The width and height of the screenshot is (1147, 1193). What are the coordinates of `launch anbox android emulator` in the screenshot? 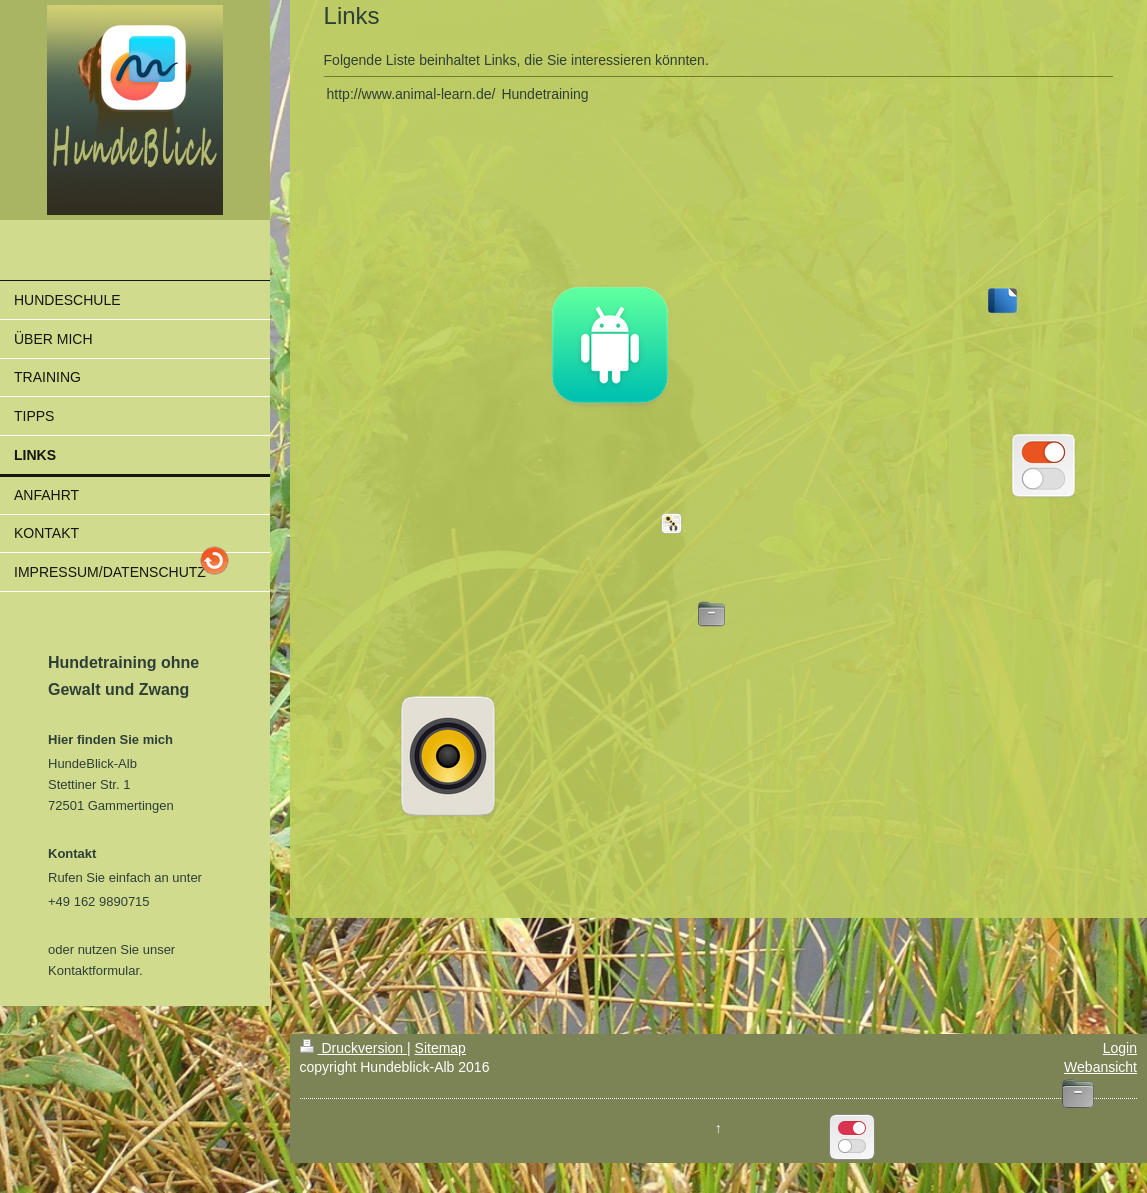 It's located at (610, 345).